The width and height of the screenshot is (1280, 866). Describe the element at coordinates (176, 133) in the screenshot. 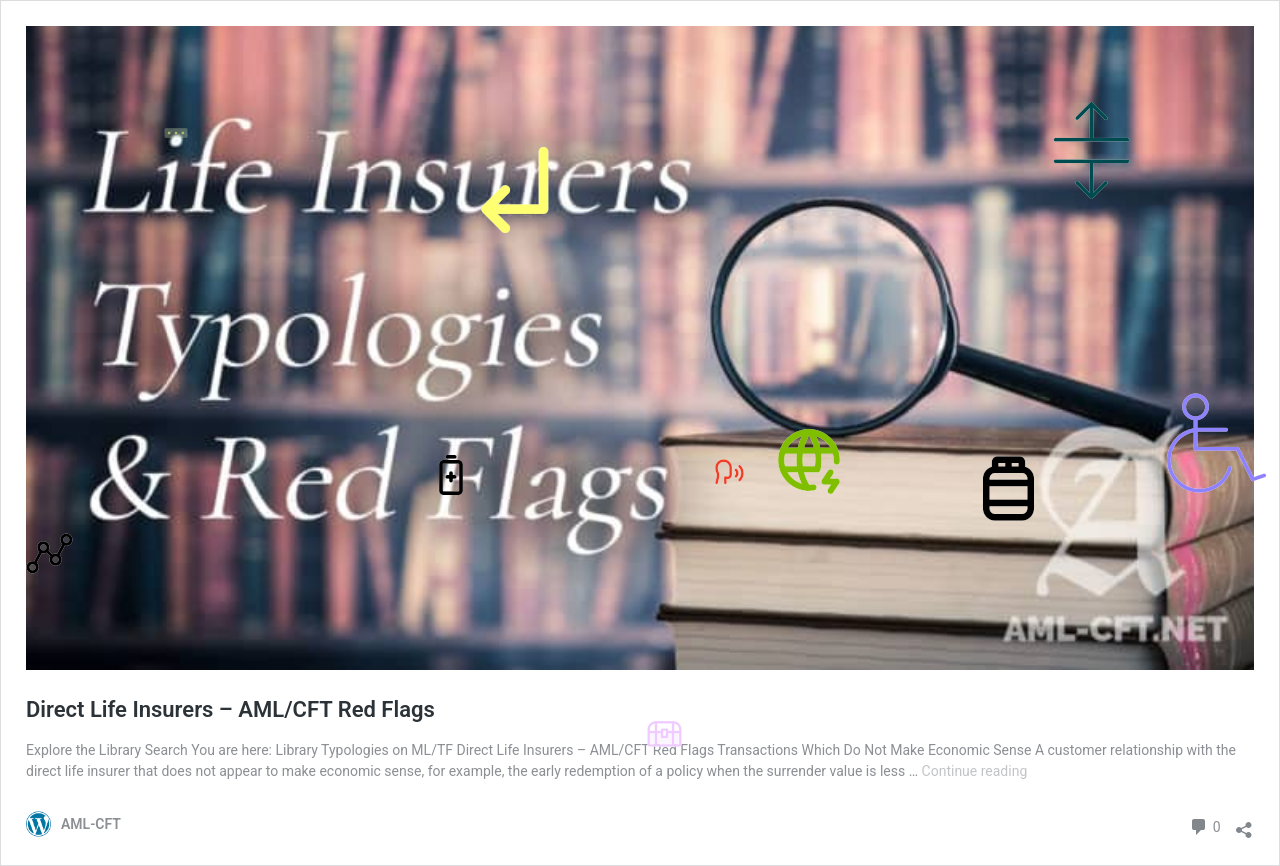

I see `open more options menu` at that location.